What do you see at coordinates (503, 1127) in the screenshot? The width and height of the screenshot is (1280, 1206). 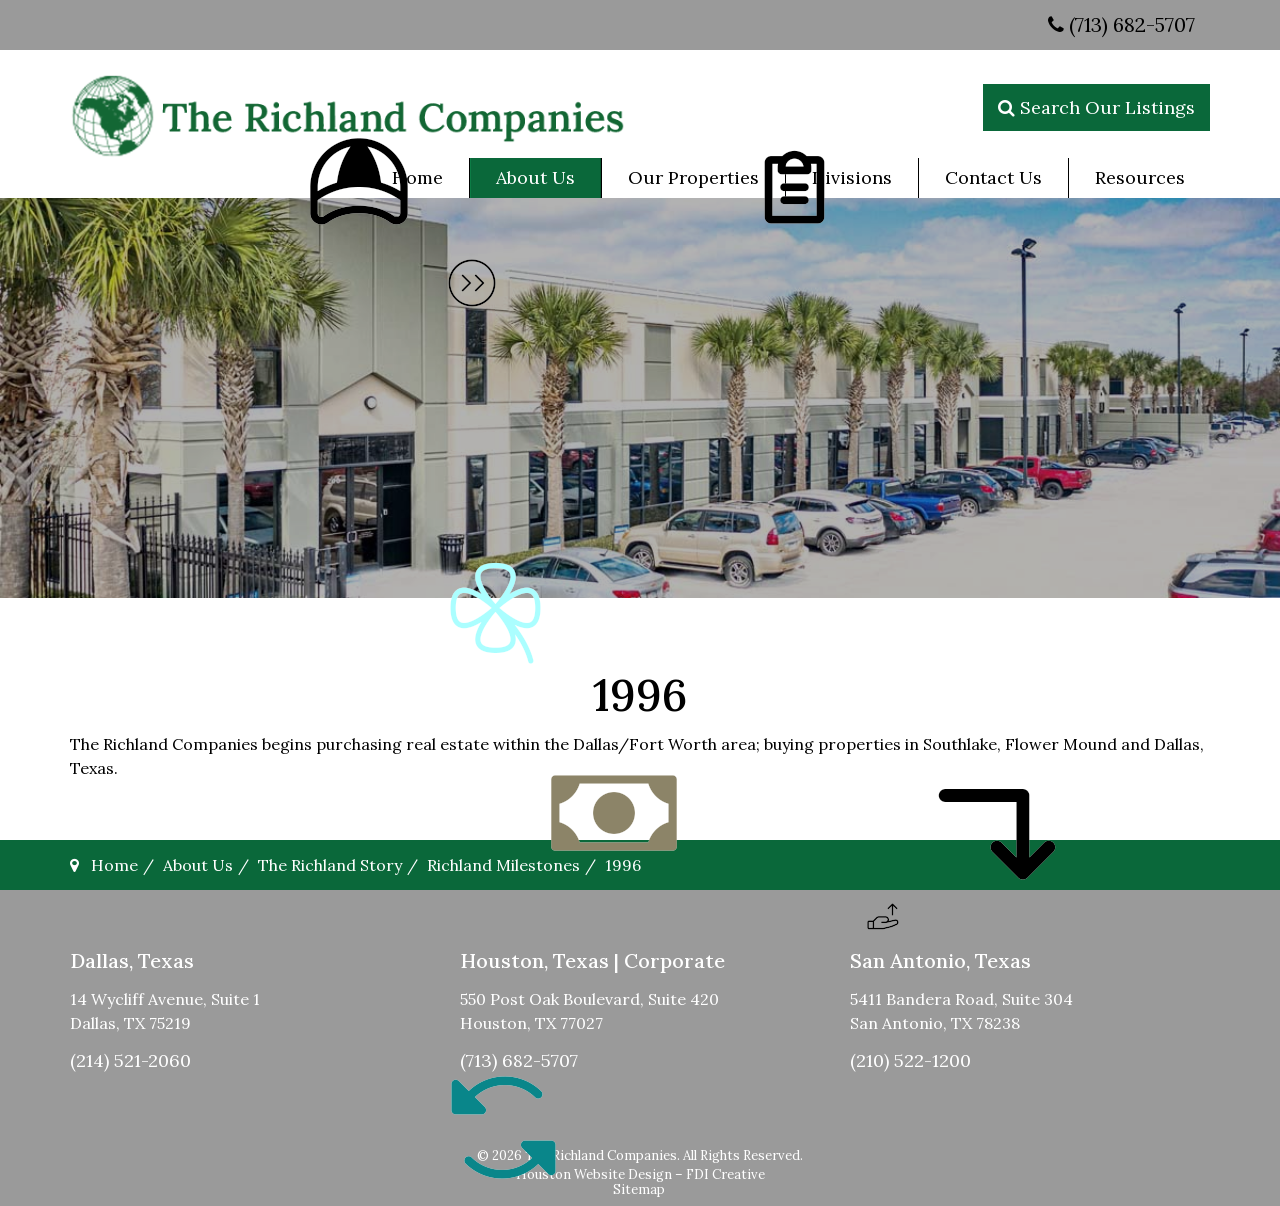 I see `refresh or reload content` at bounding box center [503, 1127].